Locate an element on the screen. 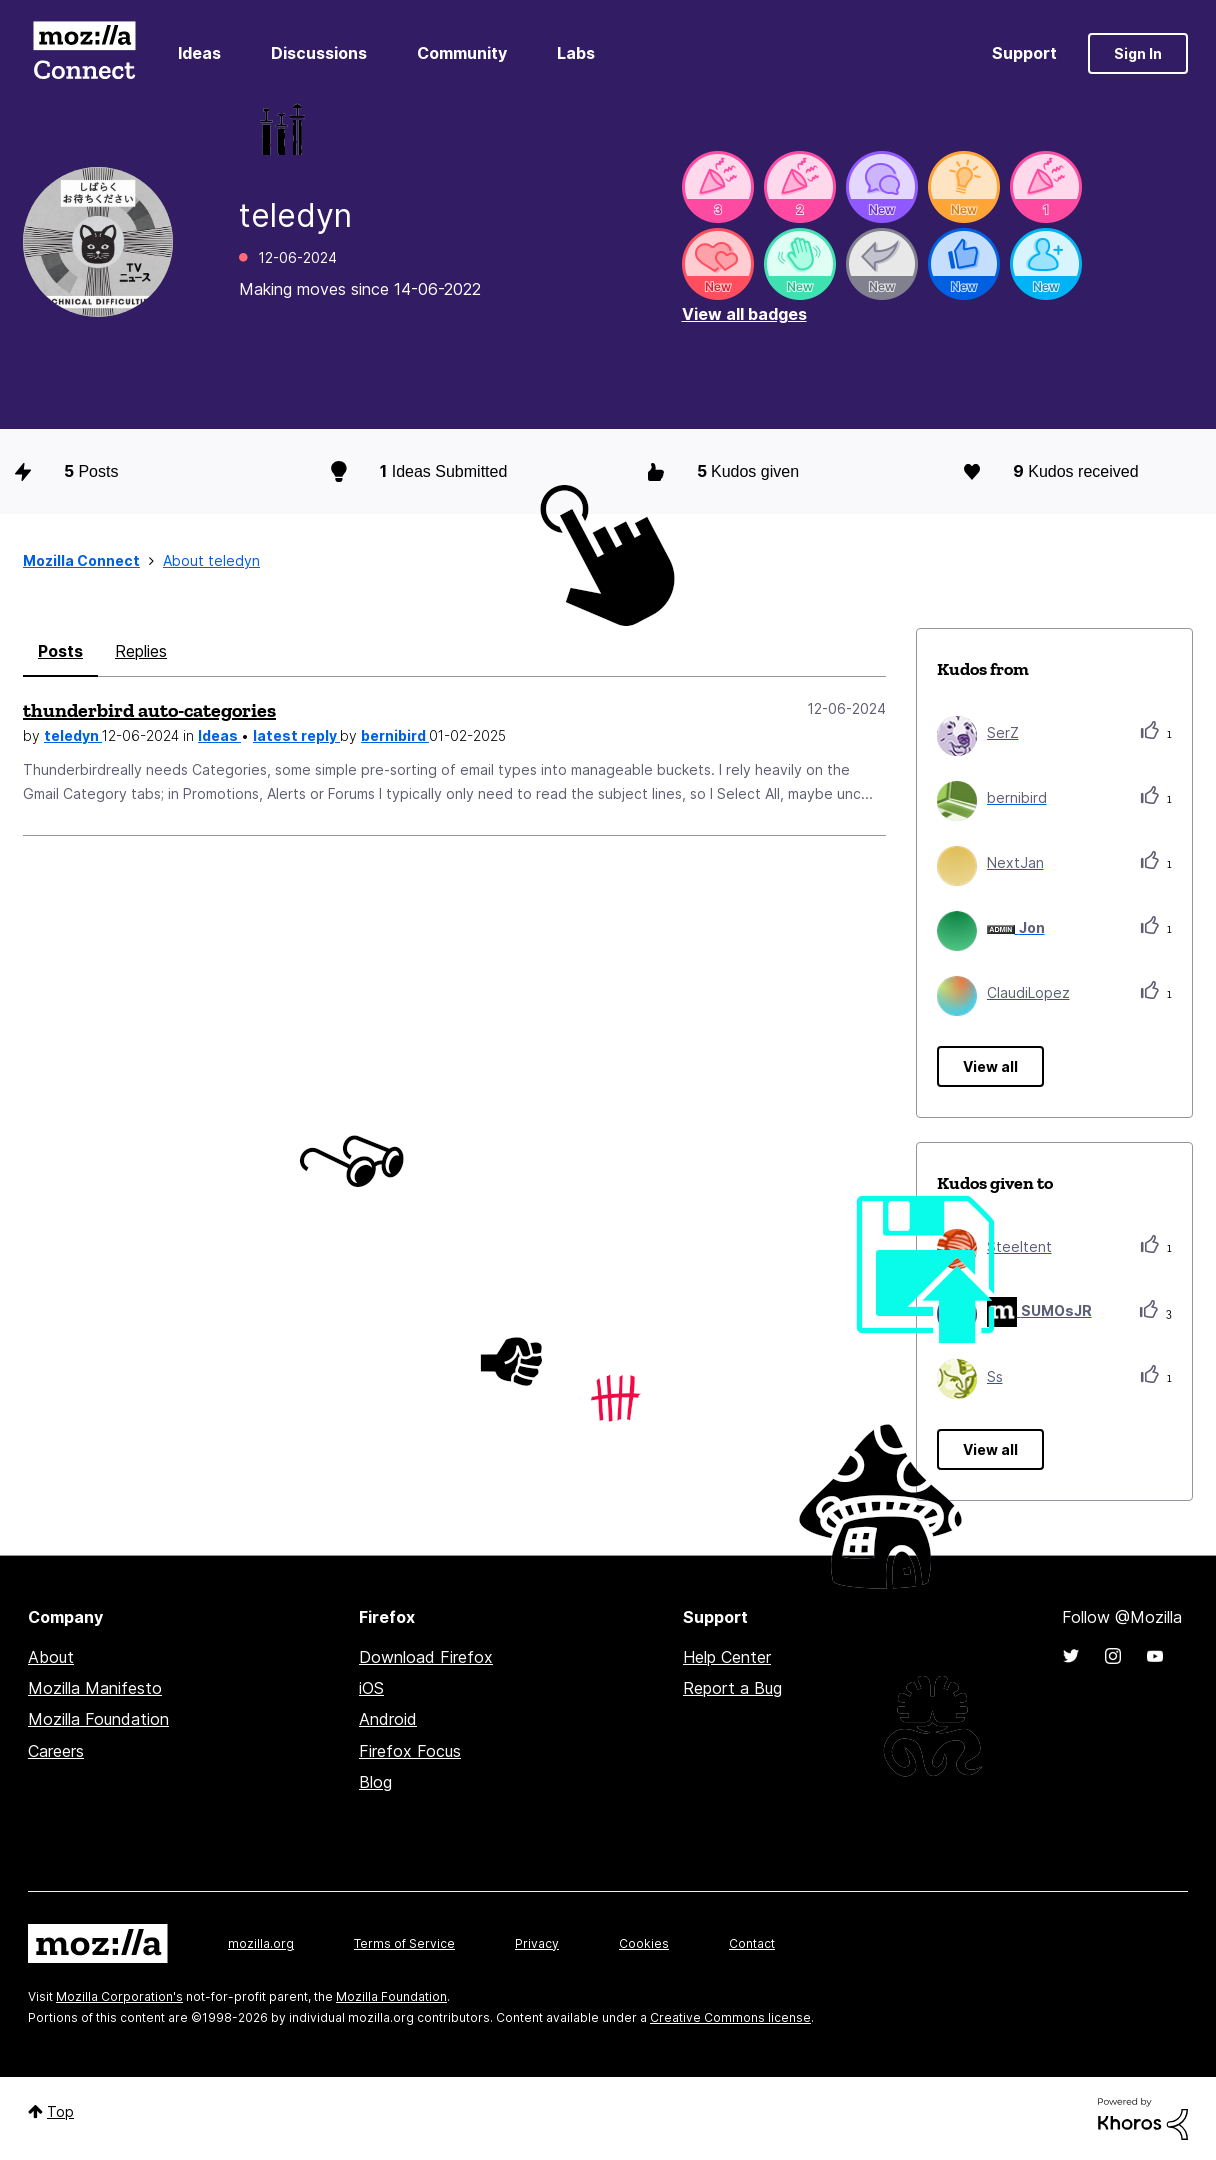  access fairy tale or fantasy-themed game content is located at coordinates (880, 1506).